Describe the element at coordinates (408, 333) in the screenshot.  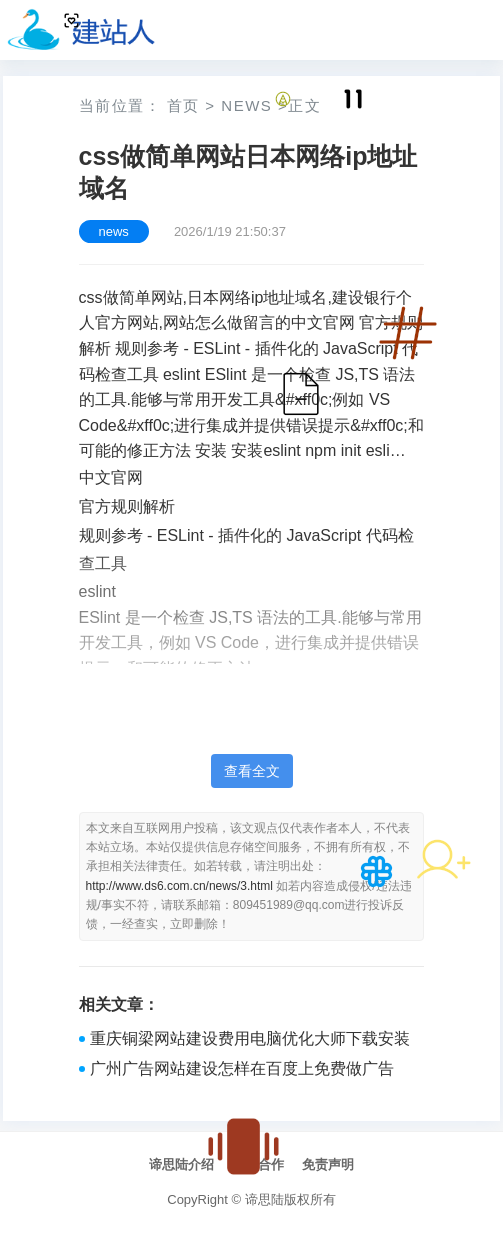
I see `view or browse hashtags` at that location.